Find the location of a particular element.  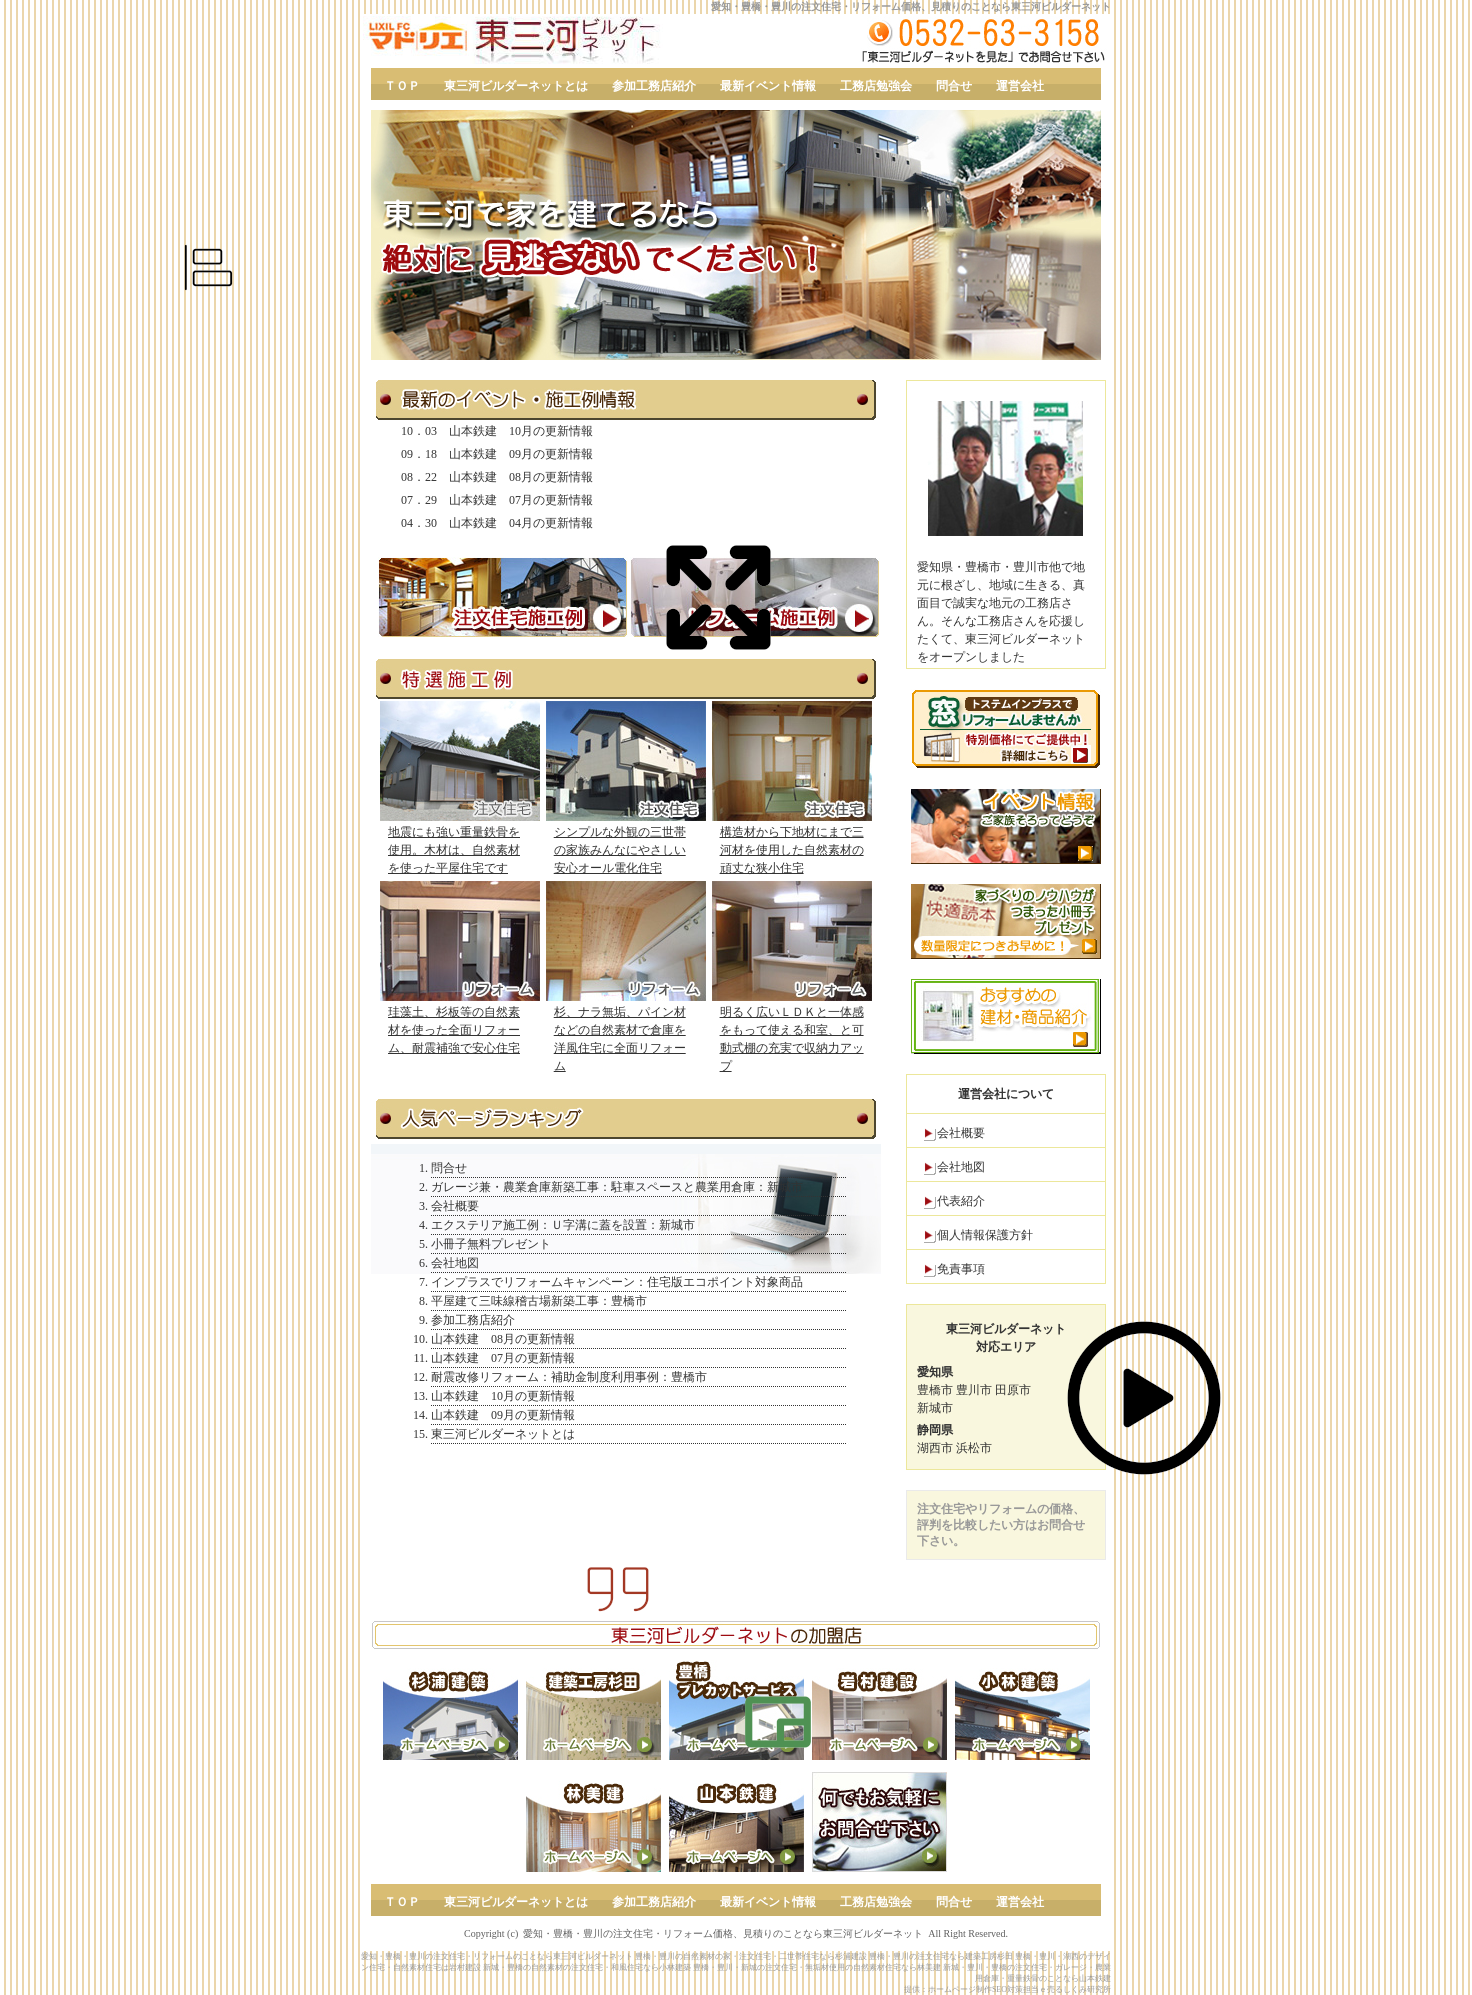

expand to fullscreen mode is located at coordinates (718, 597).